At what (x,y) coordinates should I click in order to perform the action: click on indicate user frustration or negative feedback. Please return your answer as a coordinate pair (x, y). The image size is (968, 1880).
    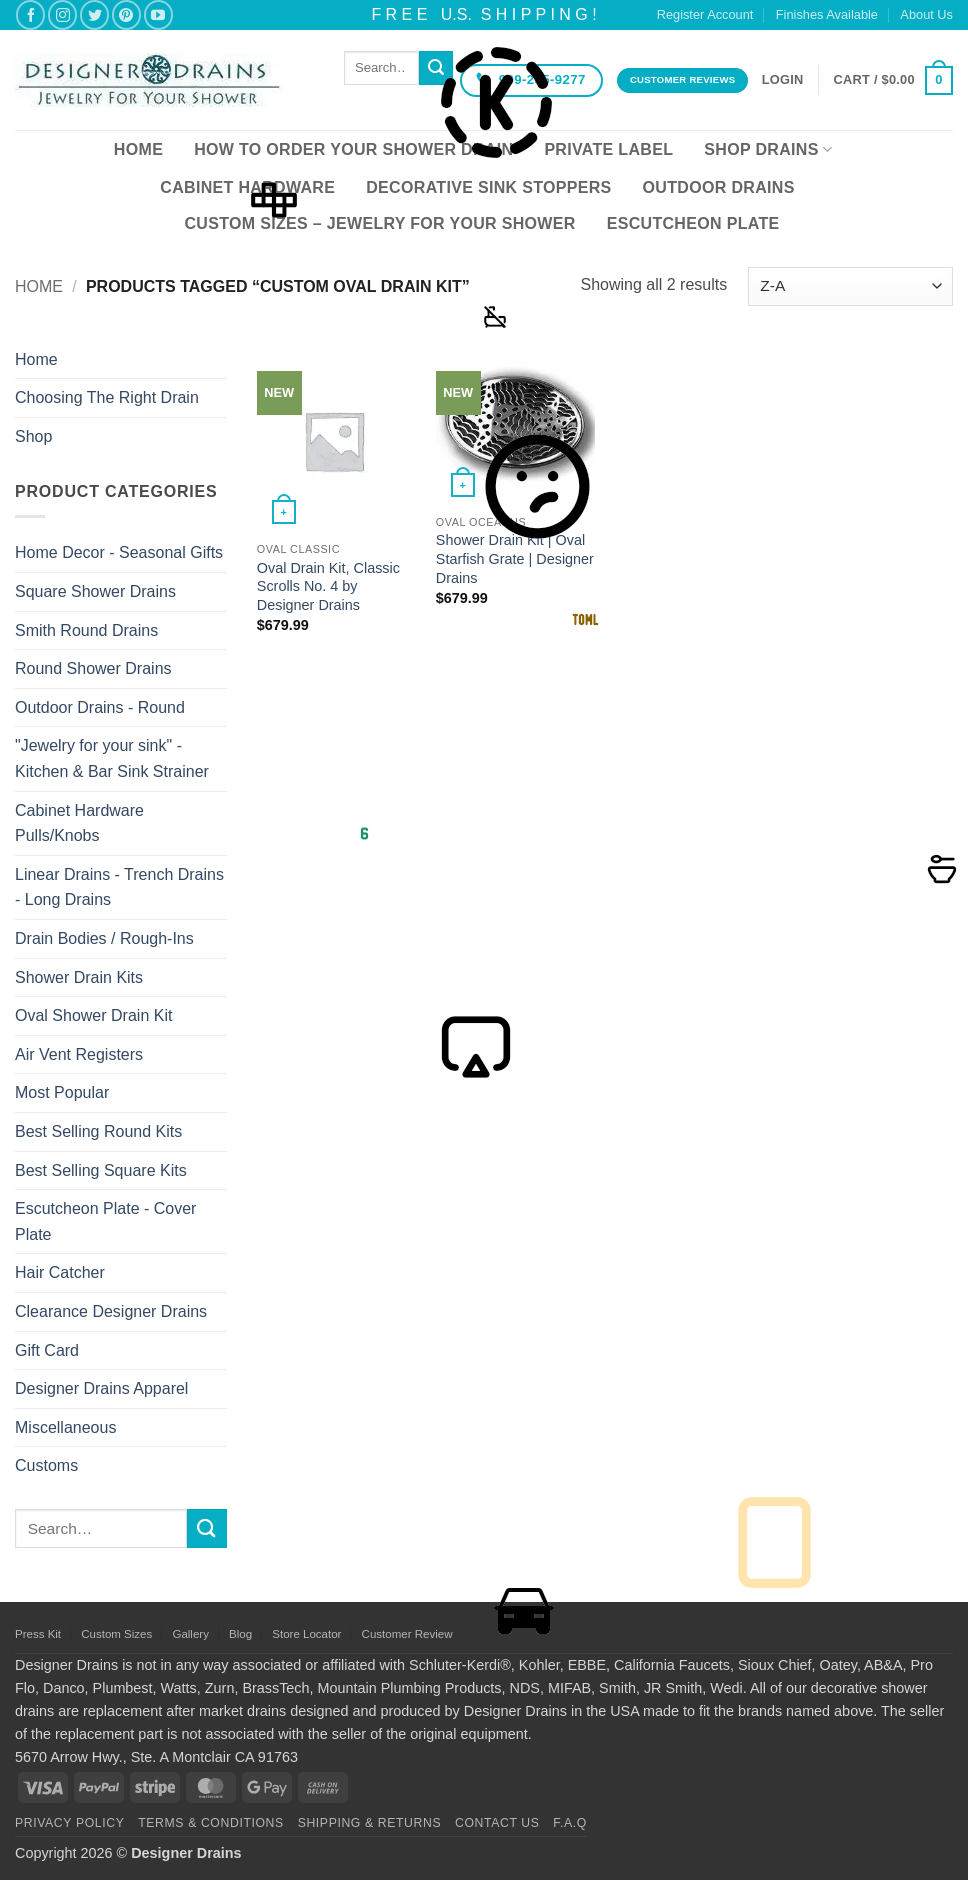
    Looking at the image, I should click on (537, 486).